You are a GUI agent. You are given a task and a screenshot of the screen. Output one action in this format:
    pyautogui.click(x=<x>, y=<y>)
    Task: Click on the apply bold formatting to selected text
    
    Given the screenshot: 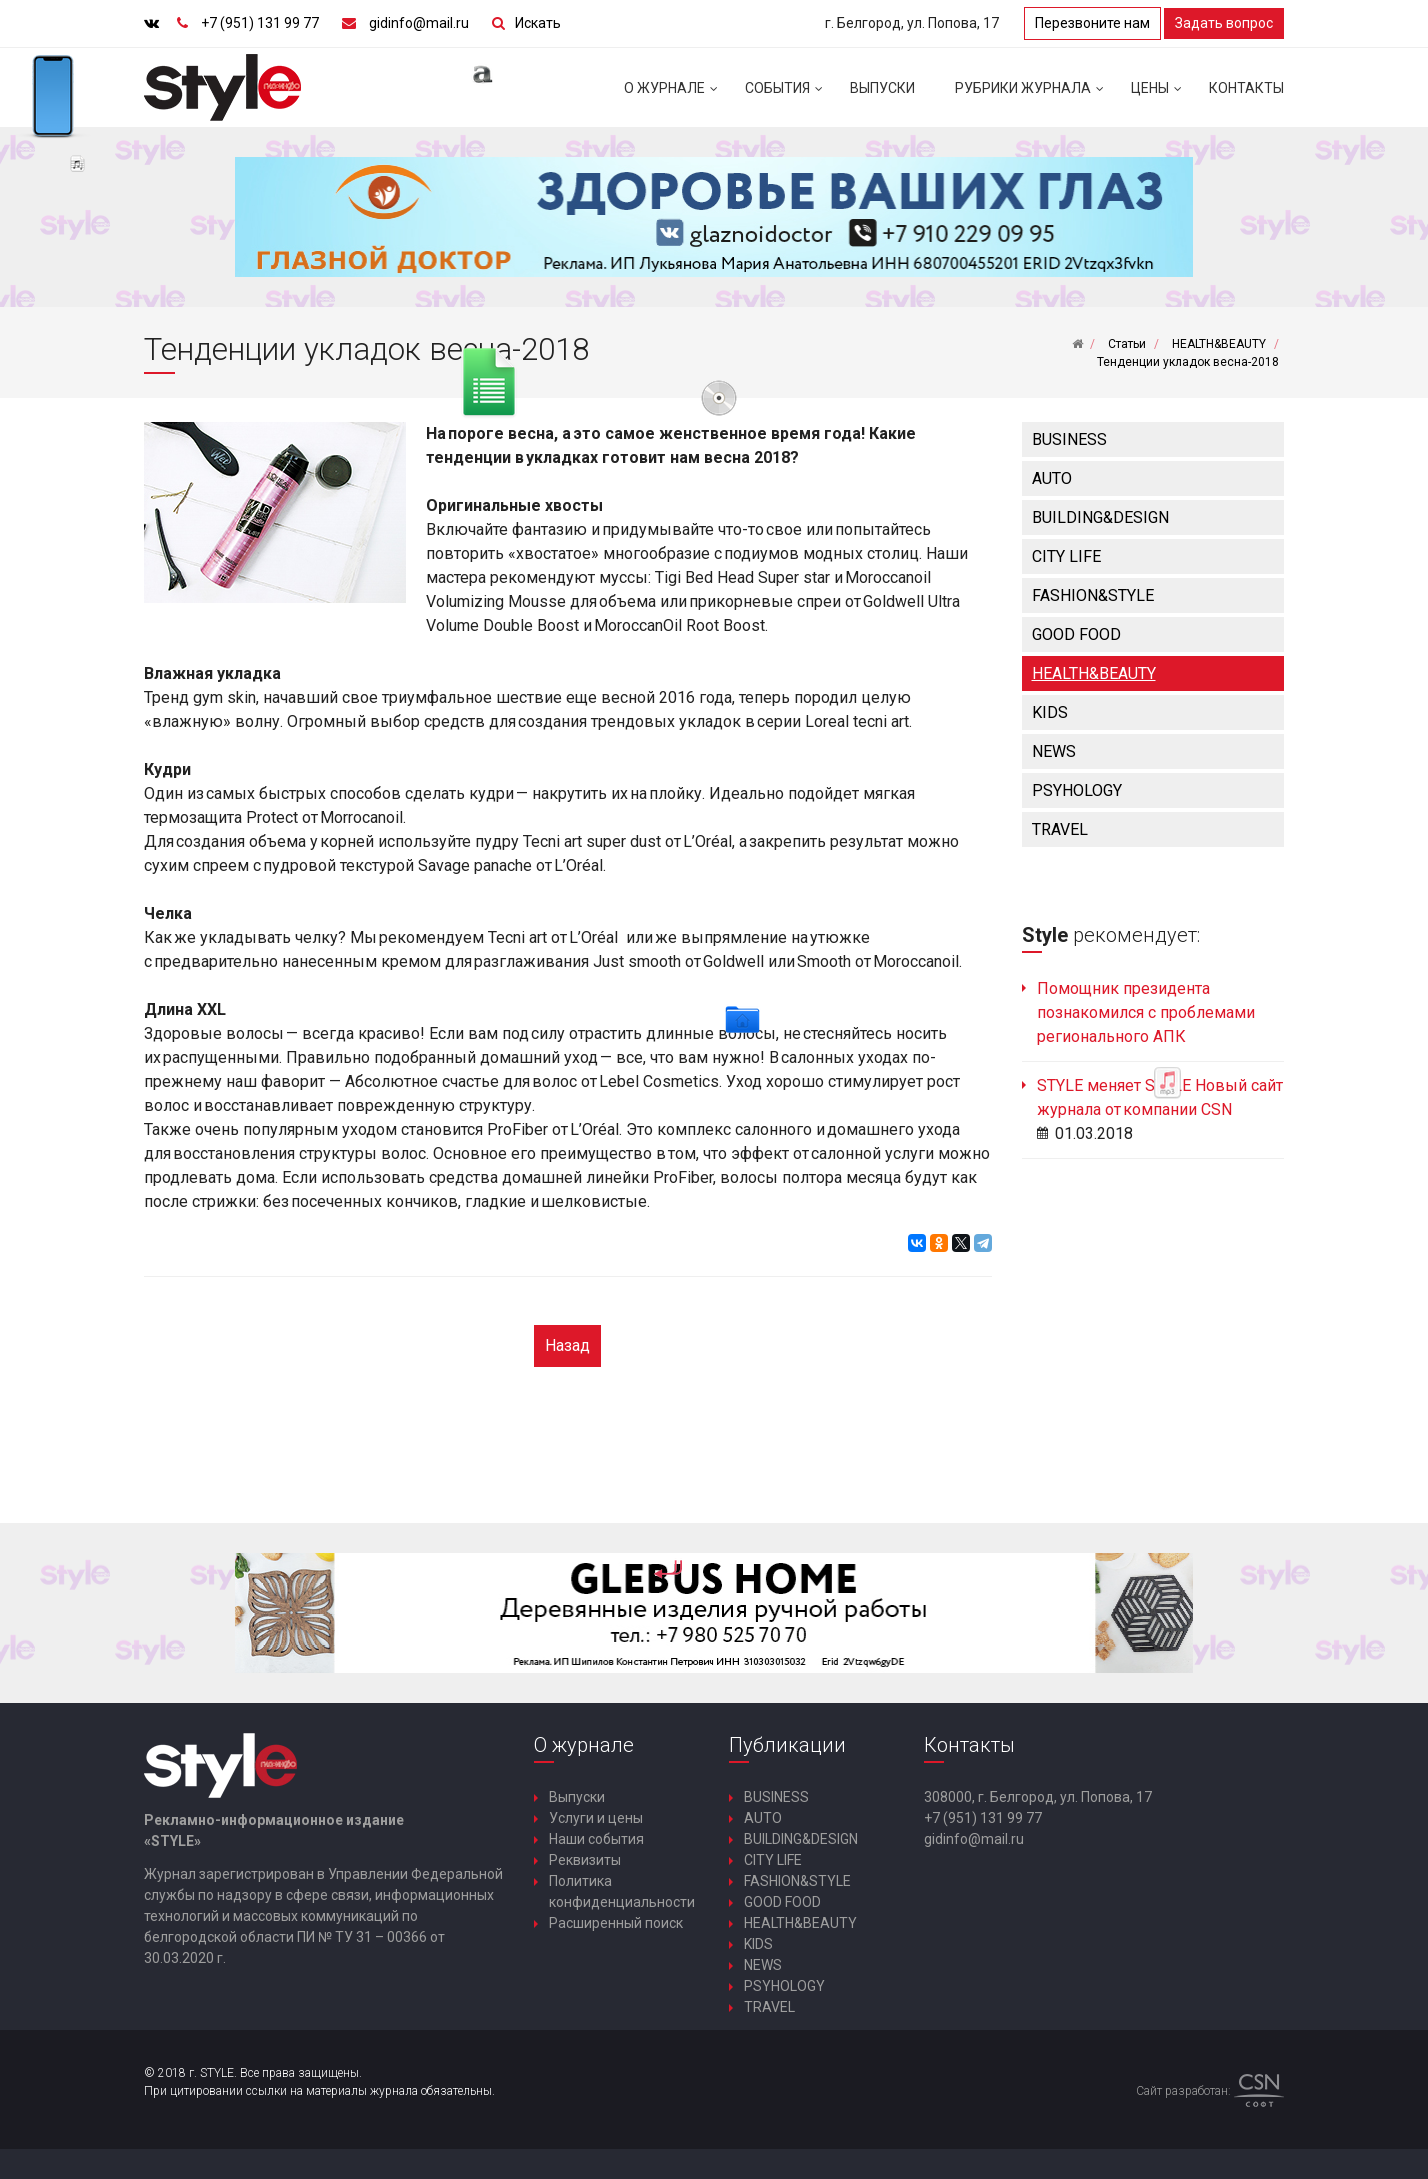 What is the action you would take?
    pyautogui.click(x=482, y=74)
    